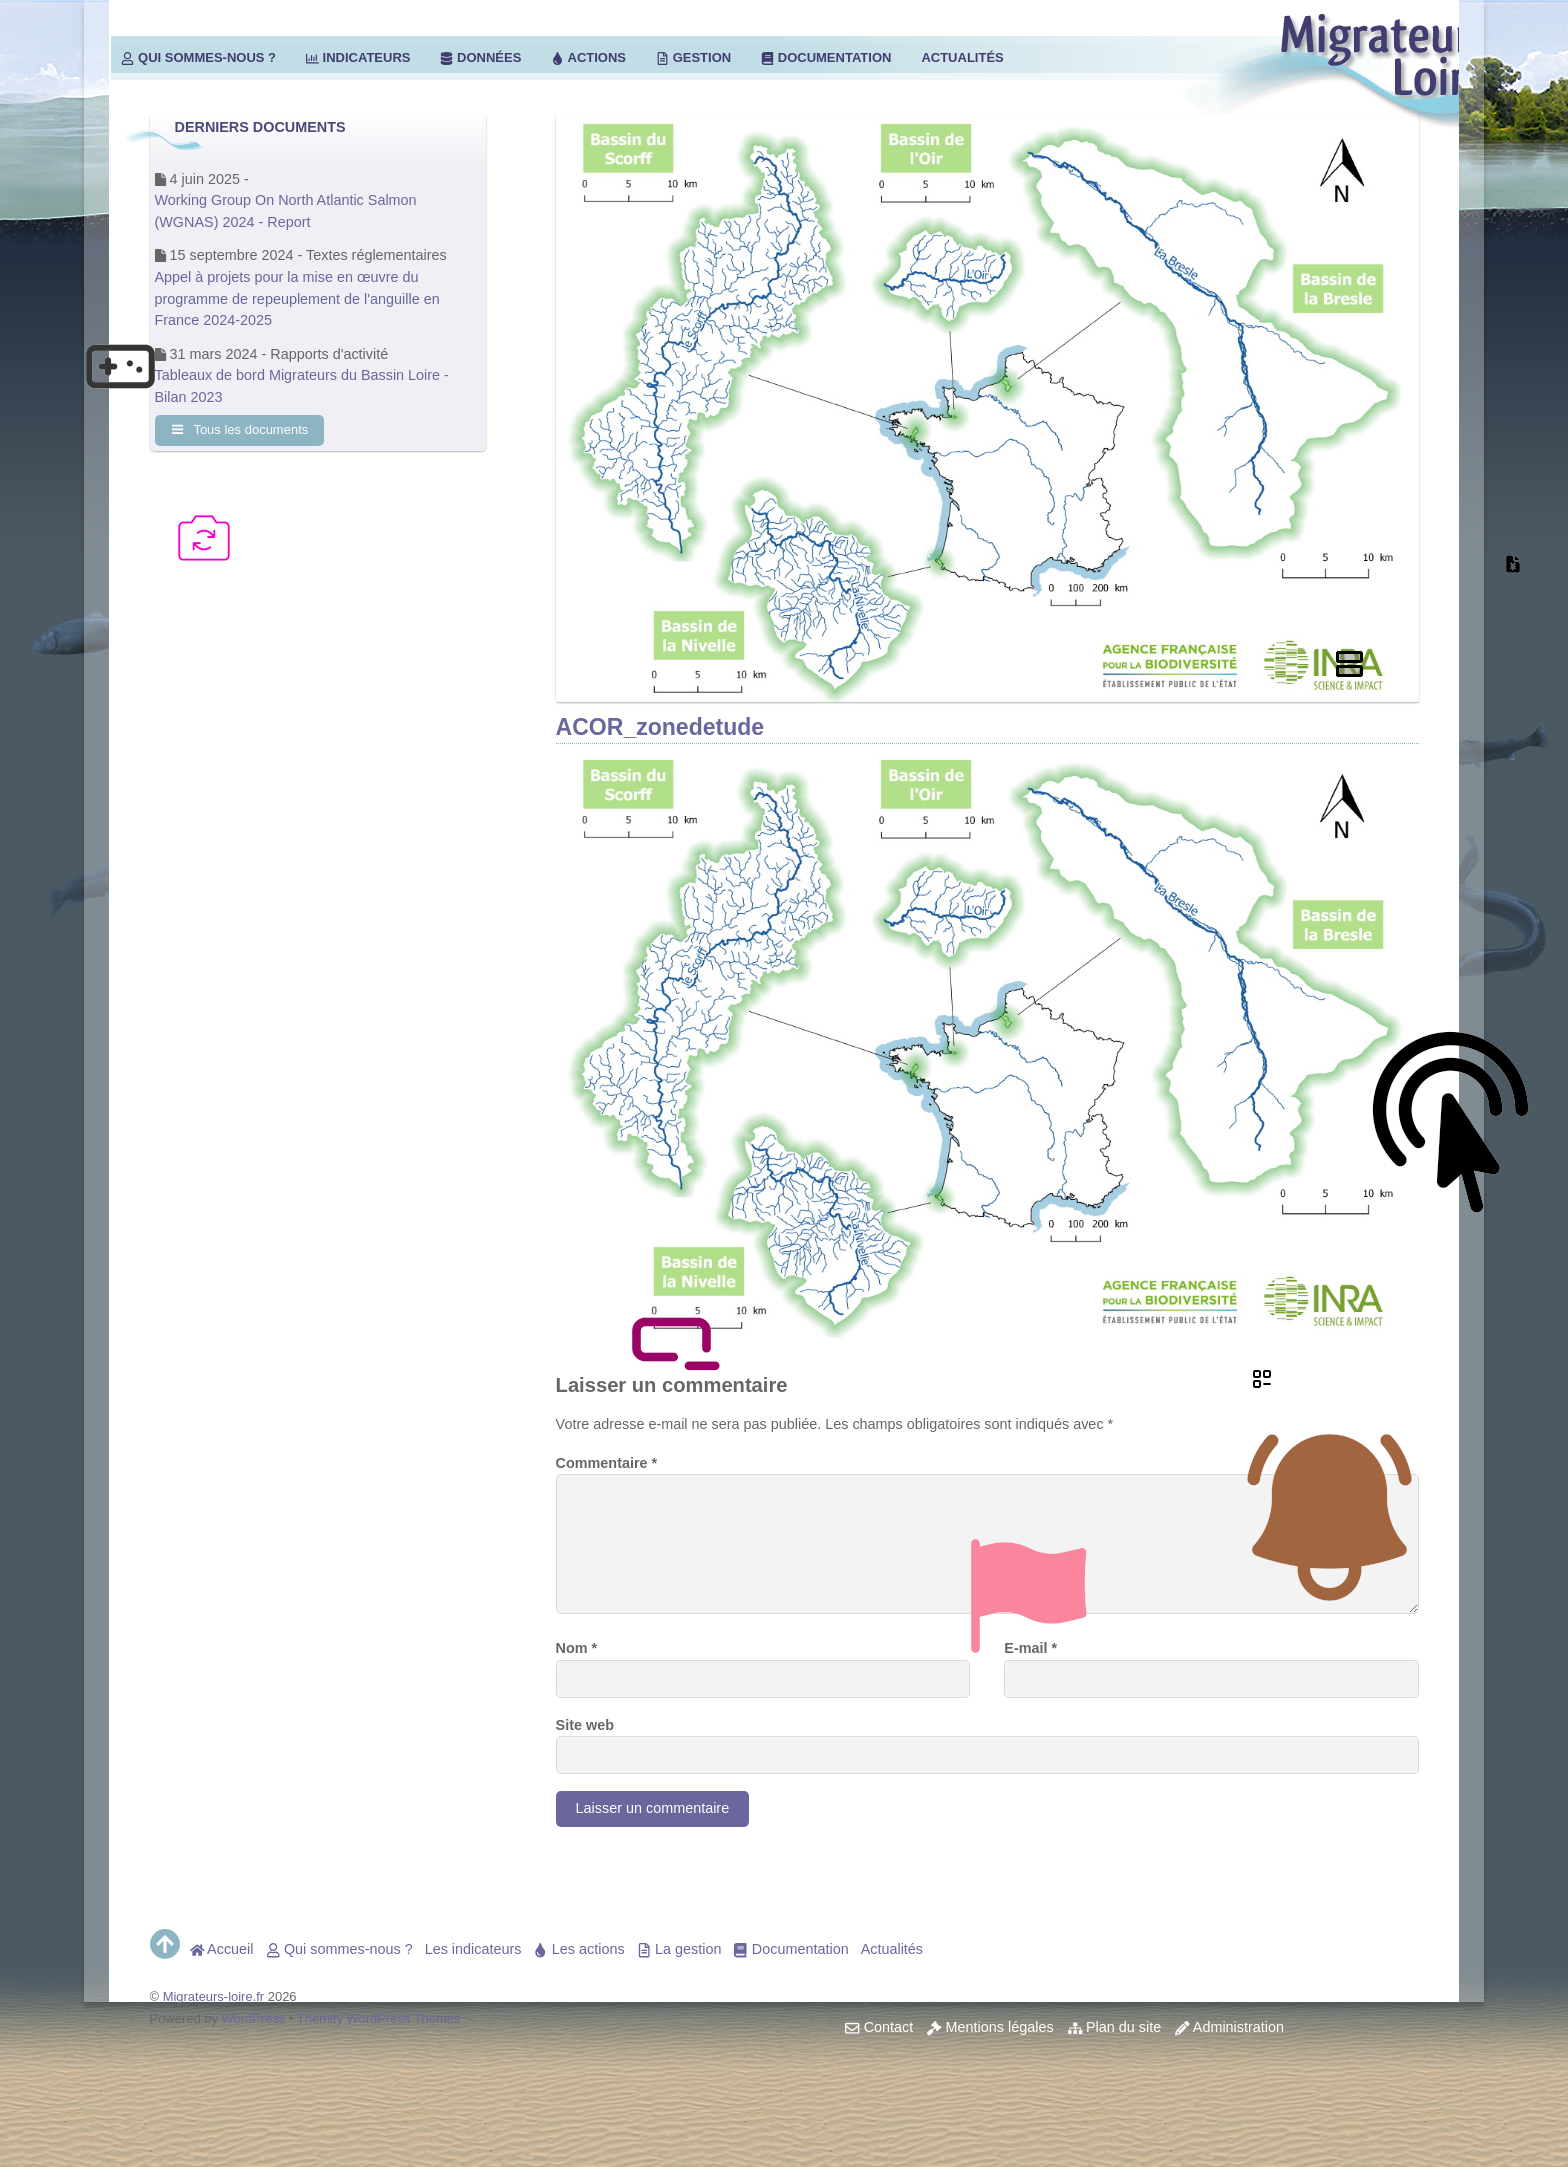  Describe the element at coordinates (1028, 1596) in the screenshot. I see `flag or report content` at that location.